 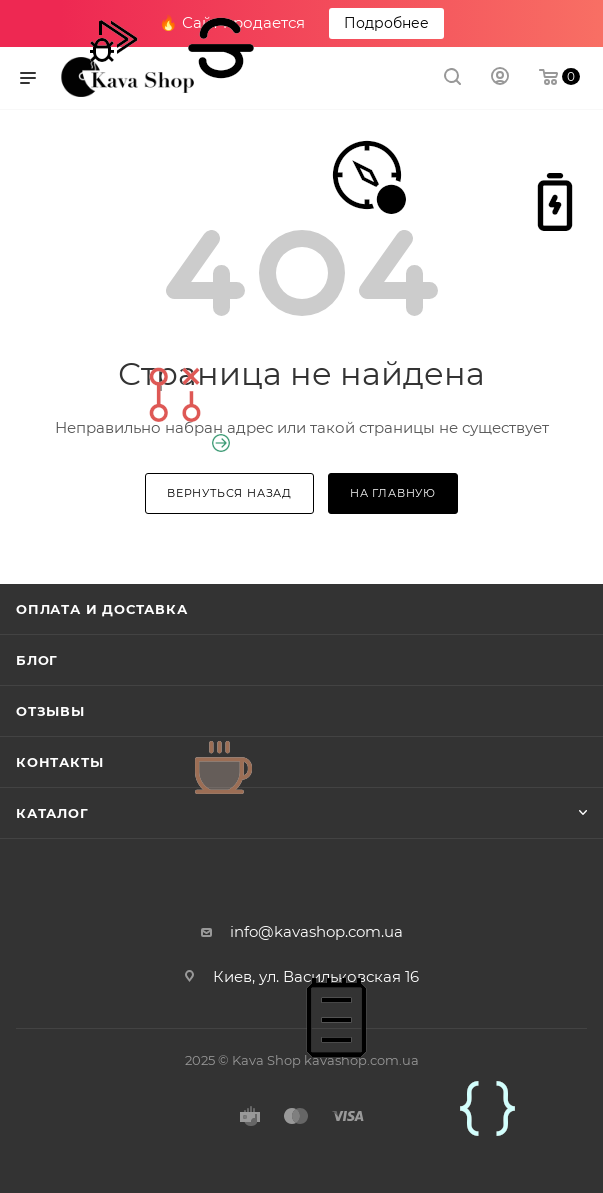 I want to click on apply strikethrough formatting to selected text, so click(x=221, y=48).